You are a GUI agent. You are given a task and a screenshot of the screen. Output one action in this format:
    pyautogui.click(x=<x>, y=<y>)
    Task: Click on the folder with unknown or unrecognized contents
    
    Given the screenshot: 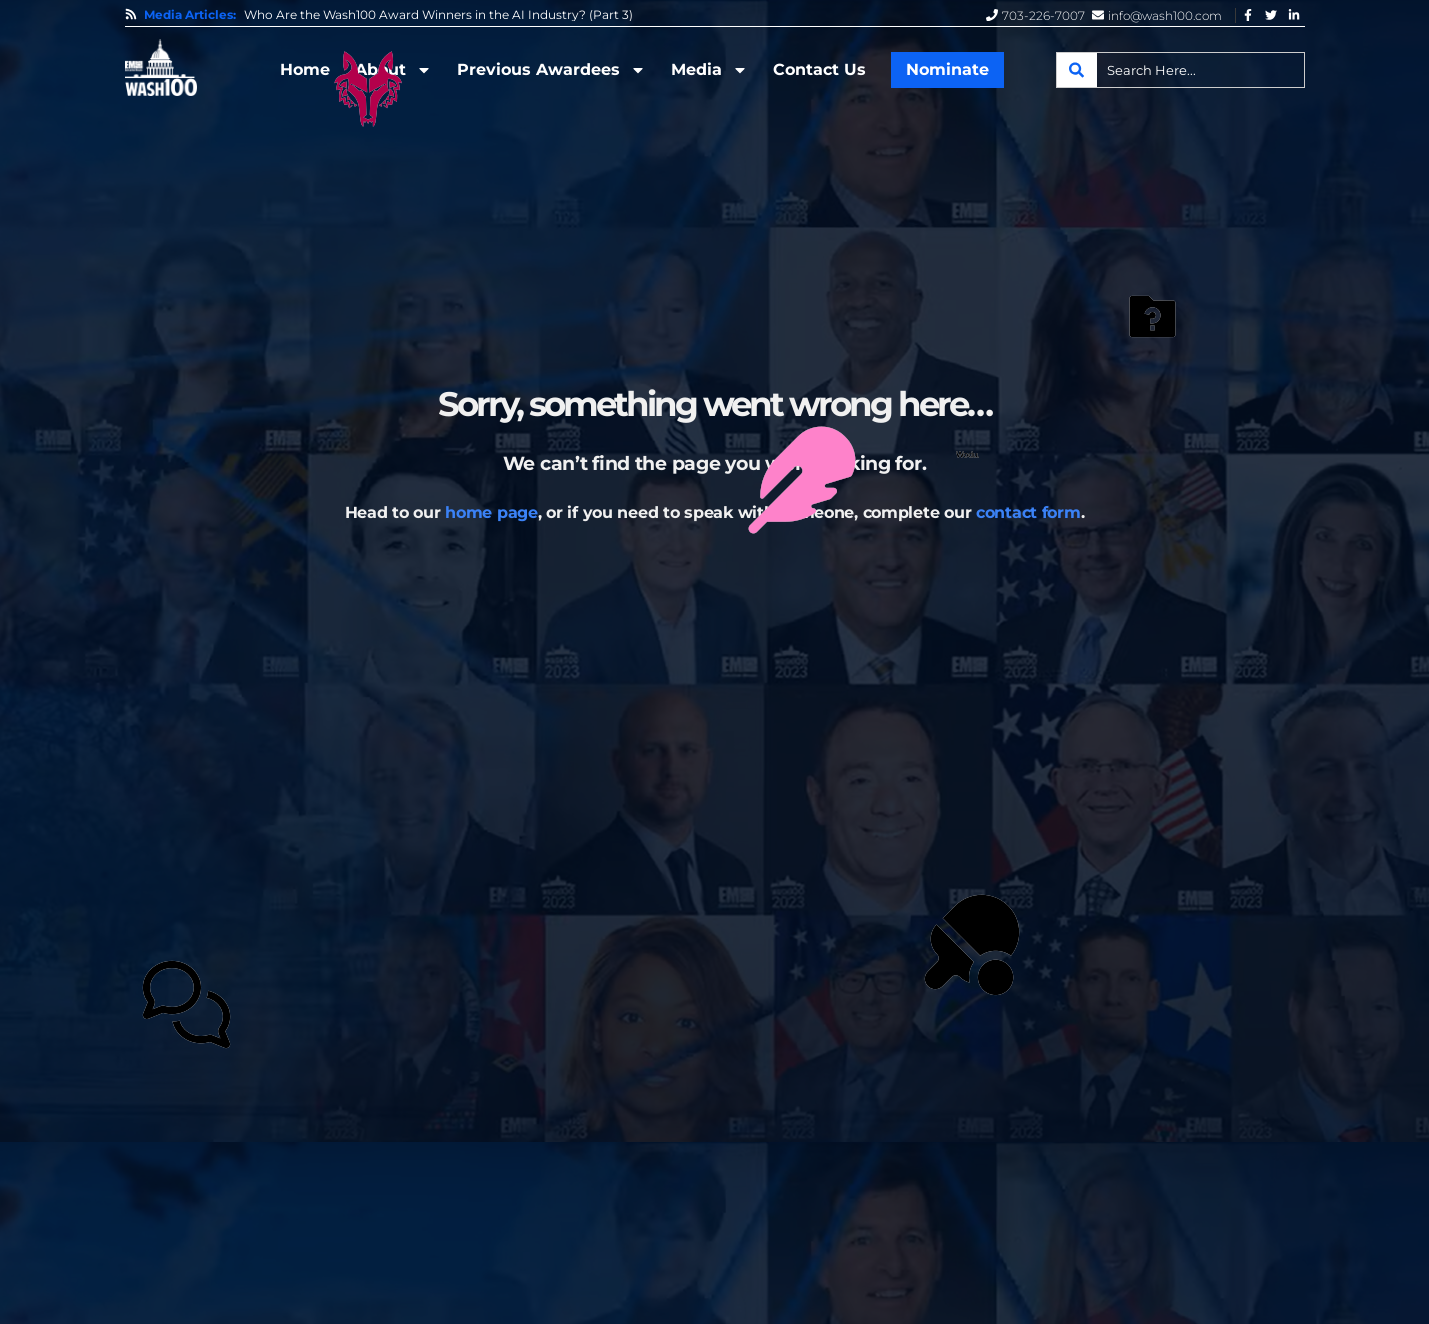 What is the action you would take?
    pyautogui.click(x=1152, y=316)
    